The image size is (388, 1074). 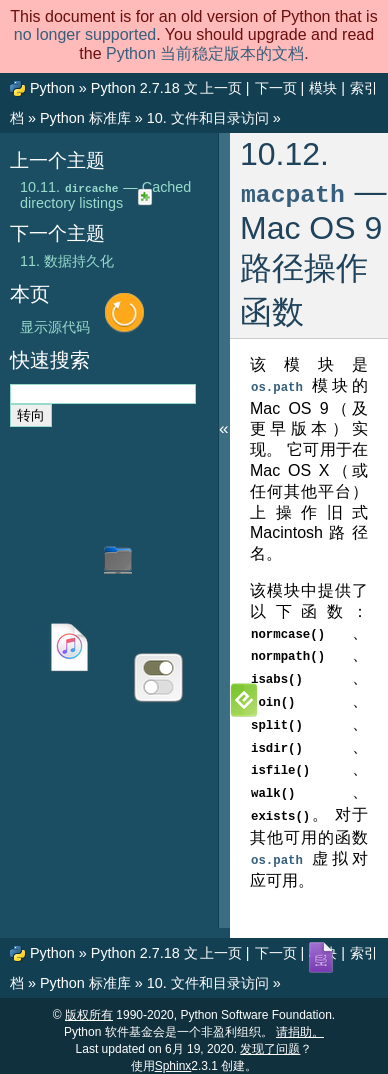 What do you see at coordinates (244, 700) in the screenshot?
I see `an epub ebook file` at bounding box center [244, 700].